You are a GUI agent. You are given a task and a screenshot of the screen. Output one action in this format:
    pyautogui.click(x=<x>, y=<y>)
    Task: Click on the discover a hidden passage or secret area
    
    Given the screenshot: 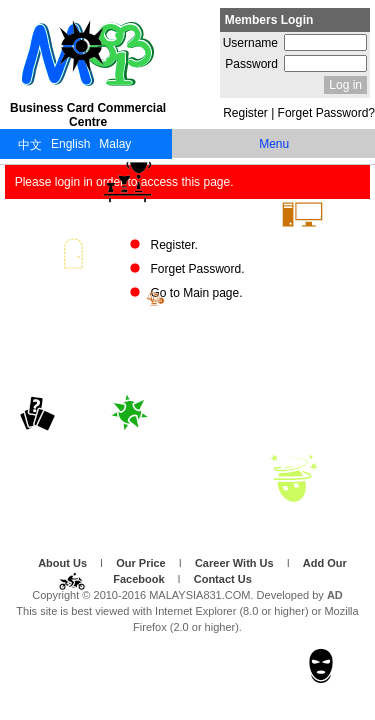 What is the action you would take?
    pyautogui.click(x=73, y=253)
    